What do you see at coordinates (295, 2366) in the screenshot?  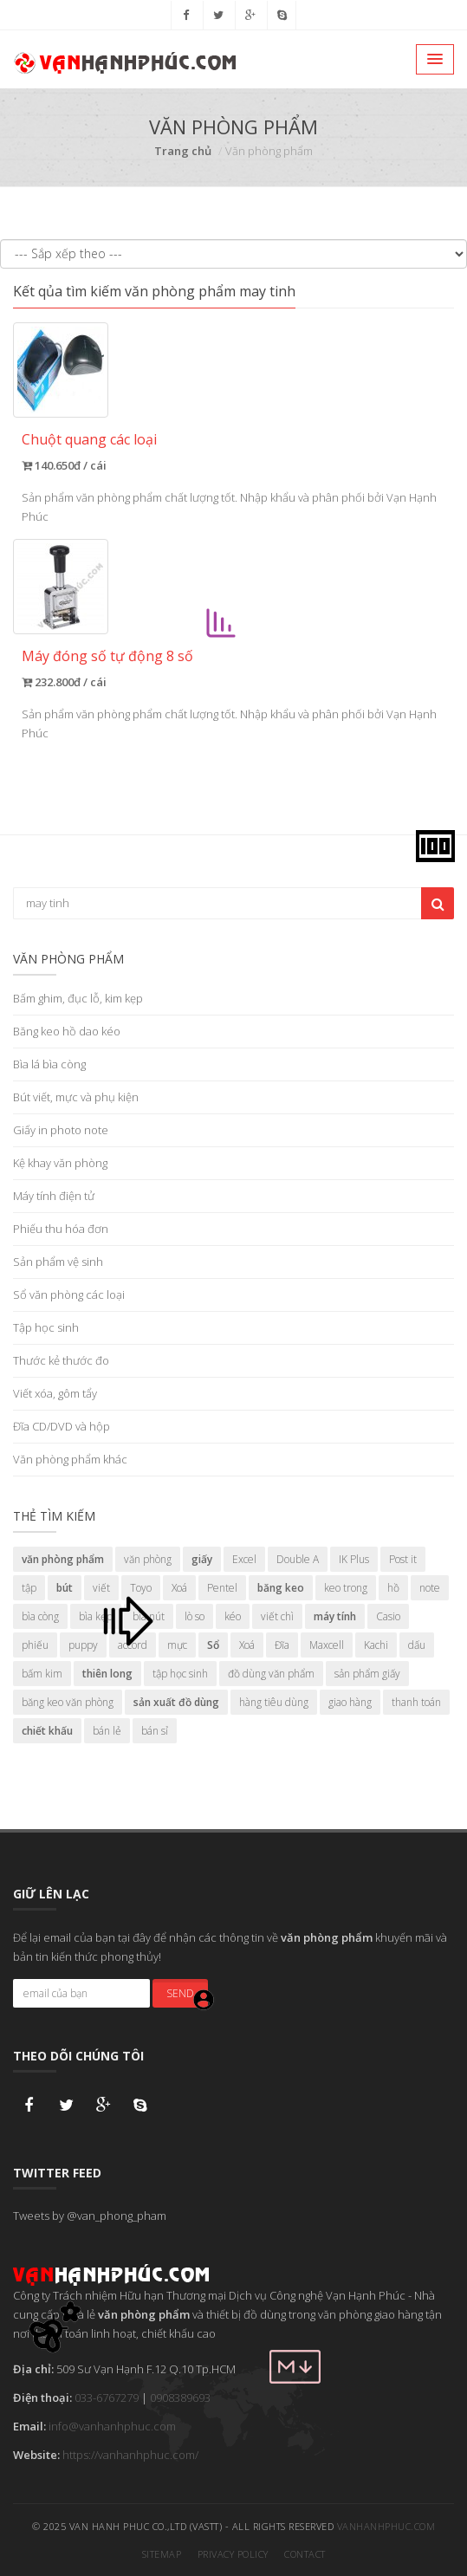 I see `indicates markdown formatting is supported` at bounding box center [295, 2366].